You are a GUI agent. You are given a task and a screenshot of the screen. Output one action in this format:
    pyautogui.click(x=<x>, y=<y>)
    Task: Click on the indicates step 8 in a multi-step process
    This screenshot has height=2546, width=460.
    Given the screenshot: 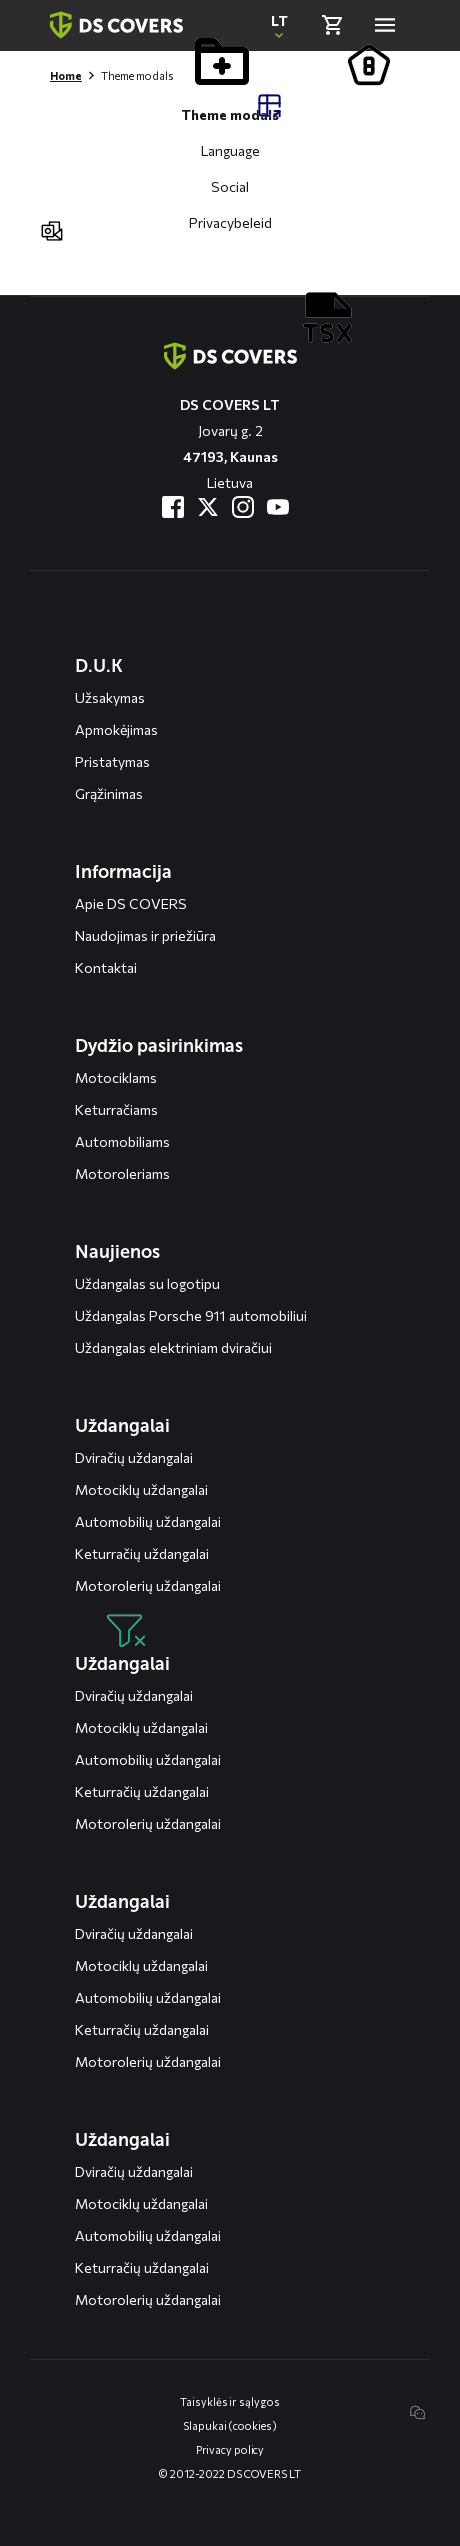 What is the action you would take?
    pyautogui.click(x=369, y=66)
    